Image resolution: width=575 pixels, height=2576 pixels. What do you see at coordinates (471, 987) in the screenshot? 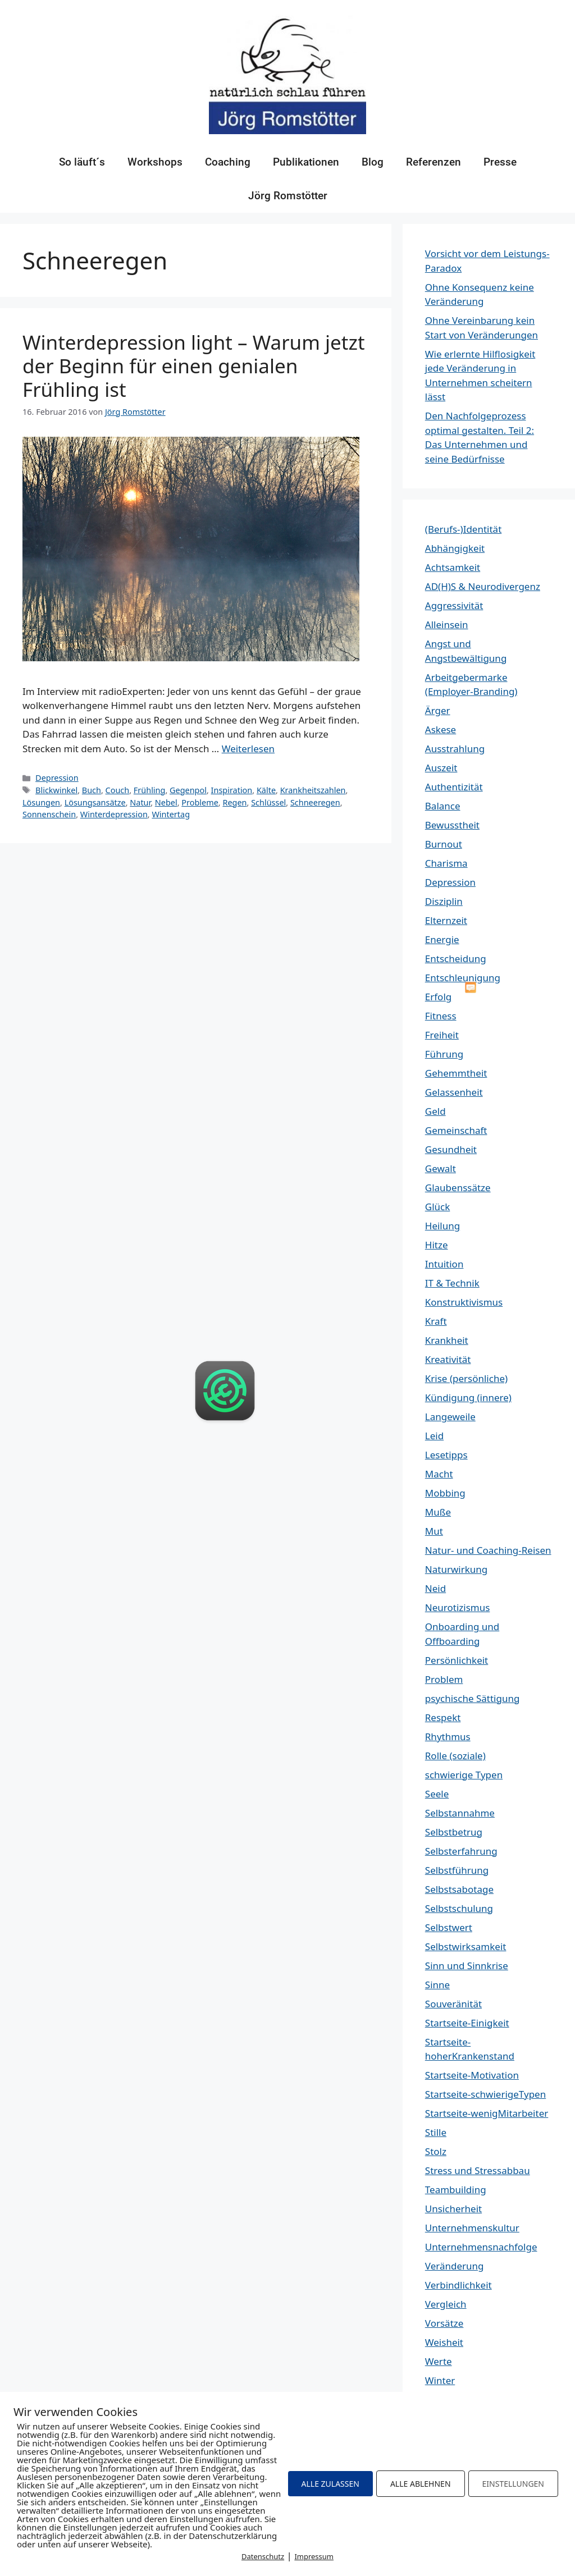
I see `open the messaging app` at bounding box center [471, 987].